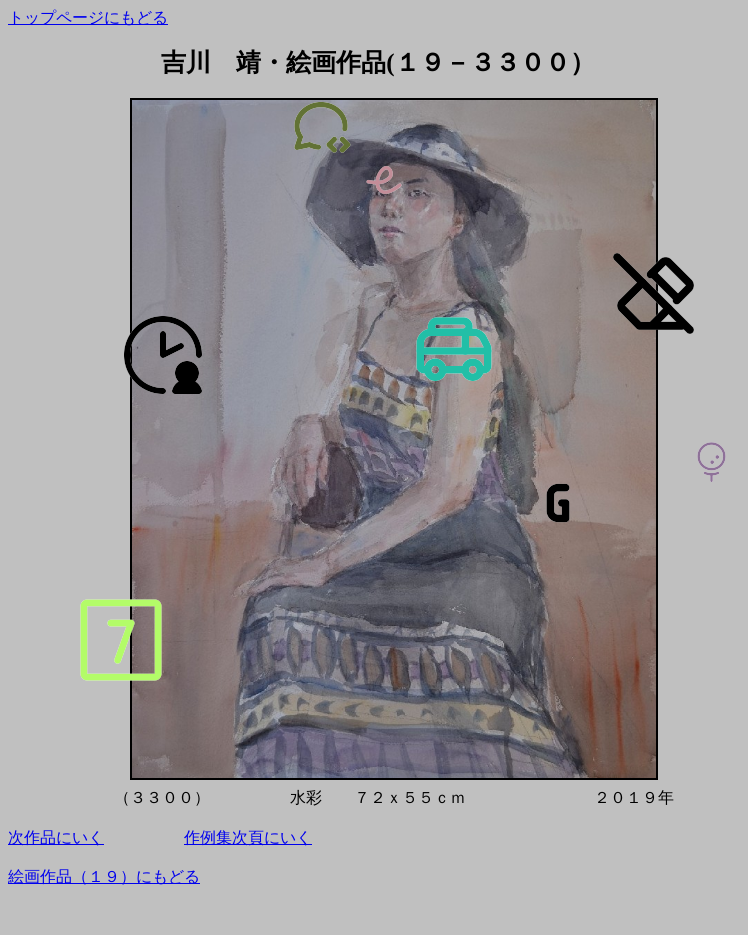 This screenshot has width=748, height=935. What do you see at coordinates (384, 180) in the screenshot?
I see `ember.js framework logo` at bounding box center [384, 180].